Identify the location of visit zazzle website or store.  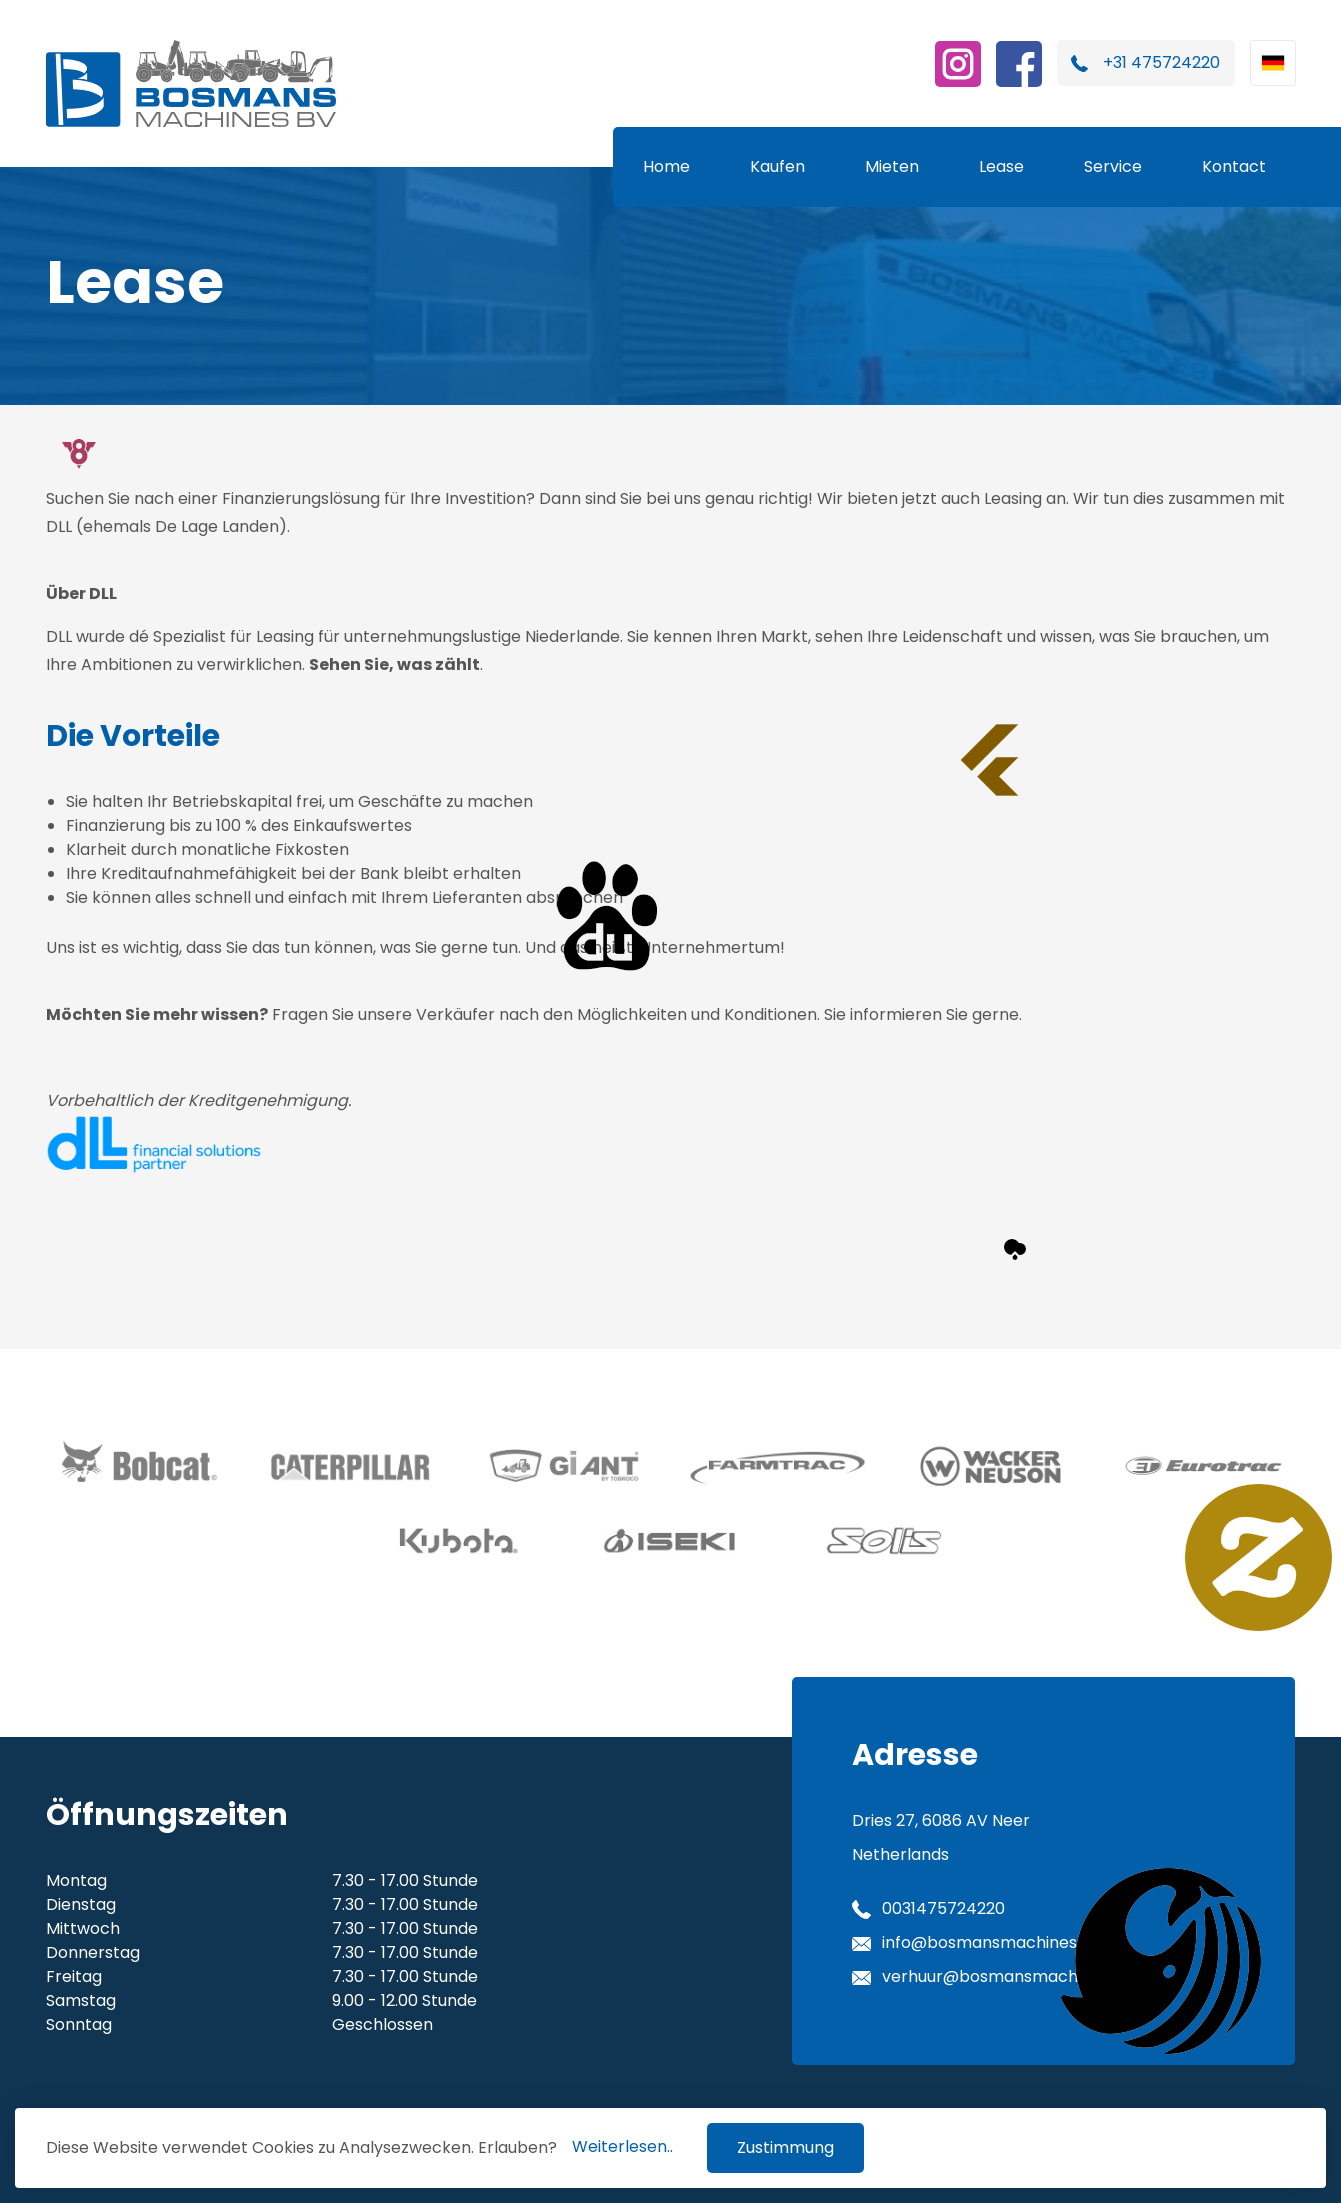
(1258, 1557).